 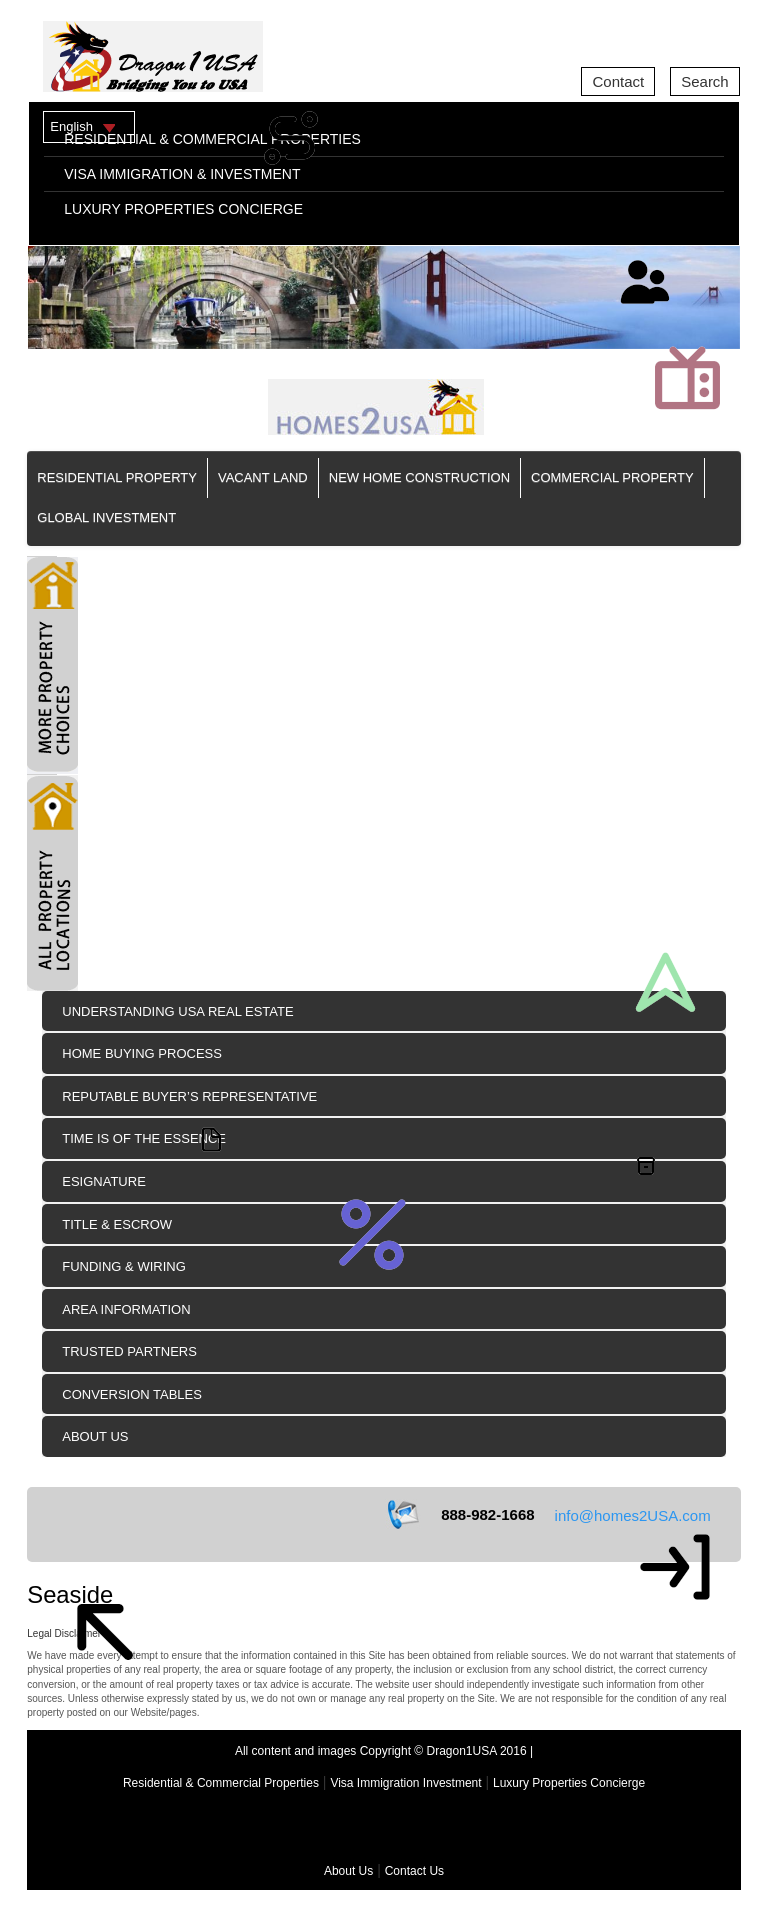 I want to click on navigate to parent folder or previous level, so click(x=105, y=1632).